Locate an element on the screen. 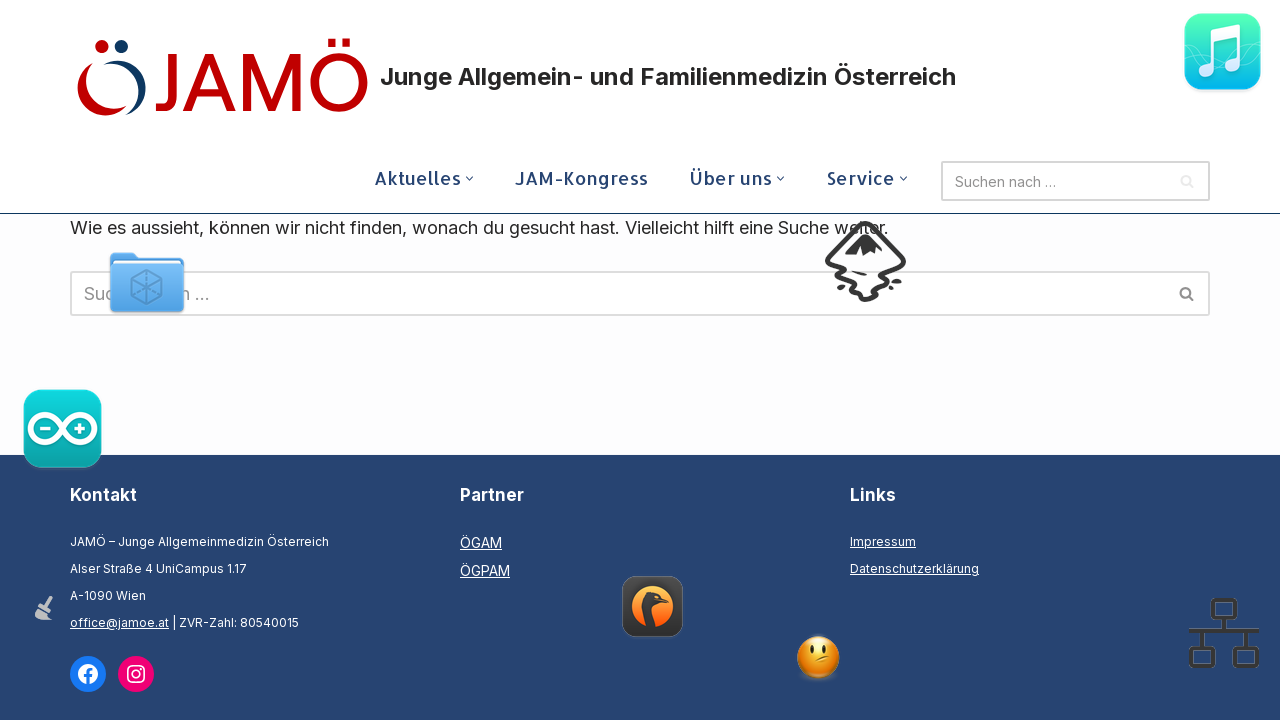 The height and width of the screenshot is (720, 1280). open inkscape vector graphics editor is located at coordinates (865, 261).